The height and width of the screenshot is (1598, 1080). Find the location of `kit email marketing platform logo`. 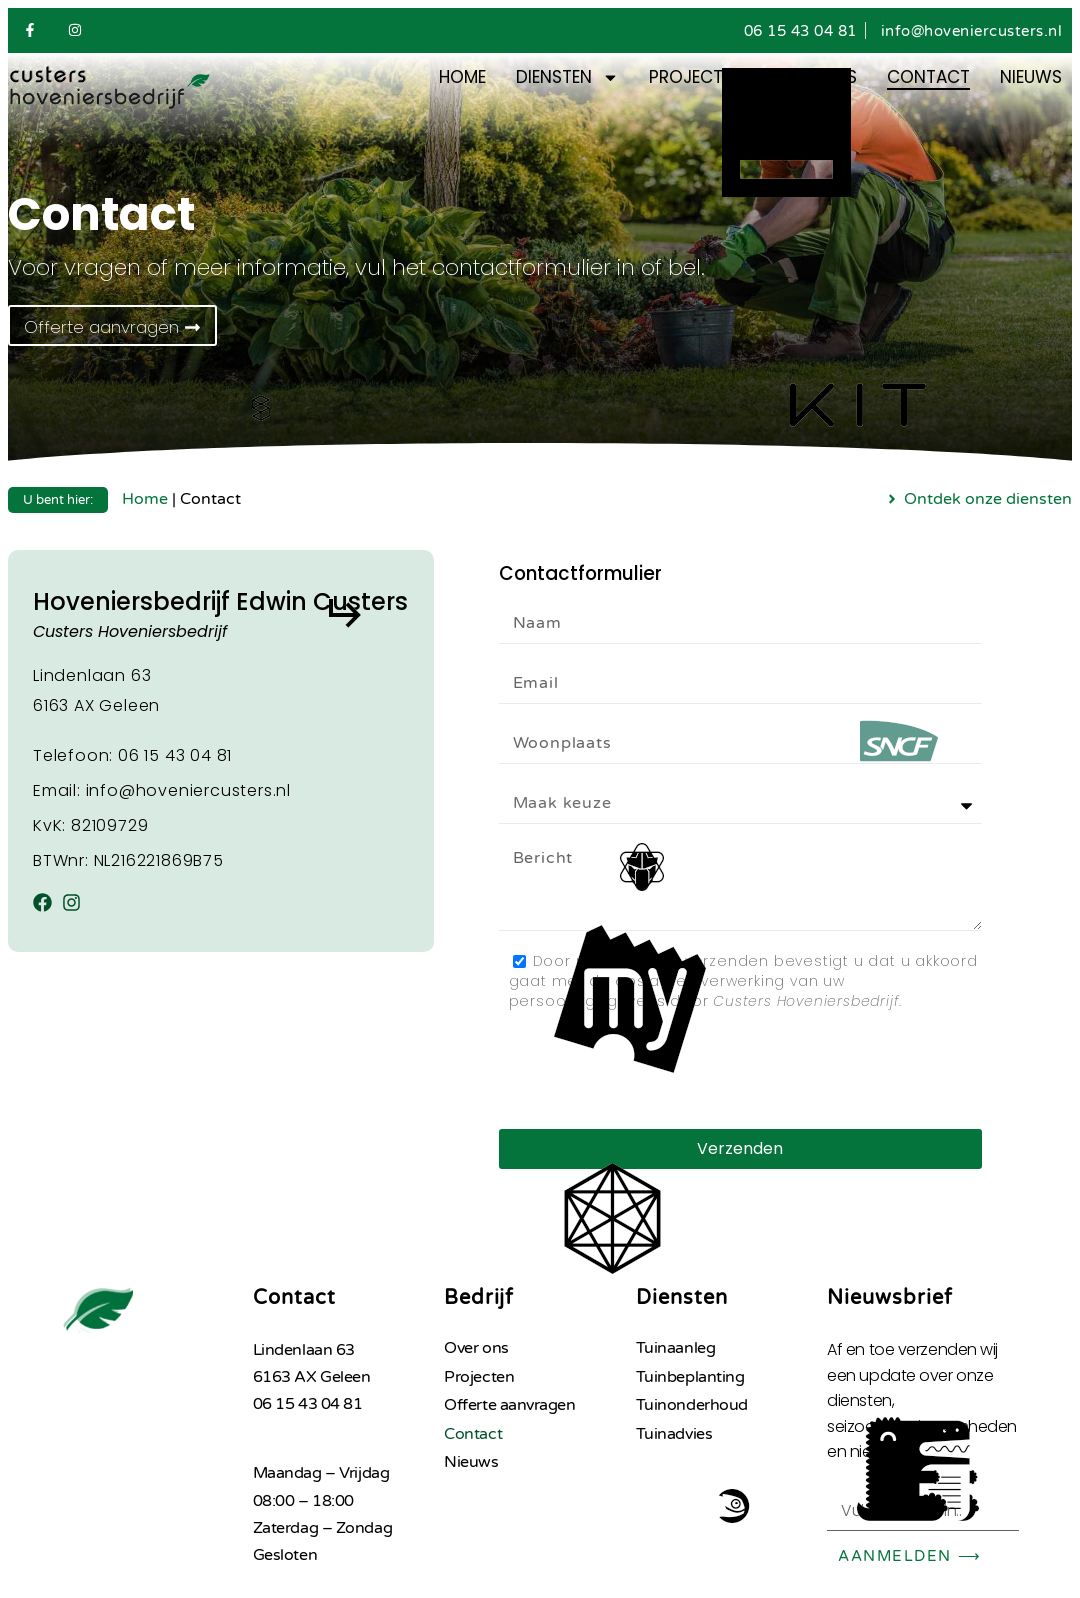

kit email marketing platform logo is located at coordinates (858, 405).